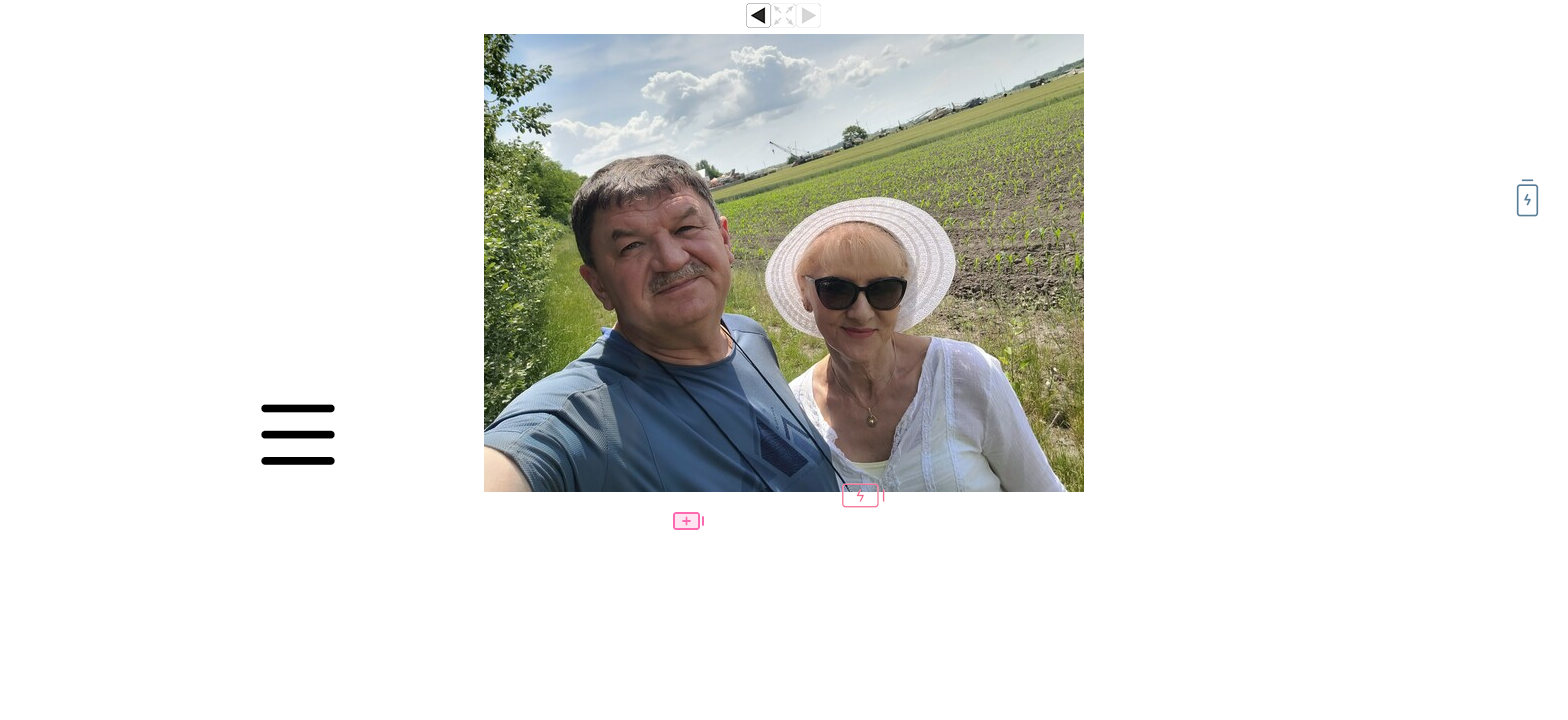 The image size is (1568, 720). What do you see at coordinates (1527, 198) in the screenshot?
I see `indicates device is currently charging` at bounding box center [1527, 198].